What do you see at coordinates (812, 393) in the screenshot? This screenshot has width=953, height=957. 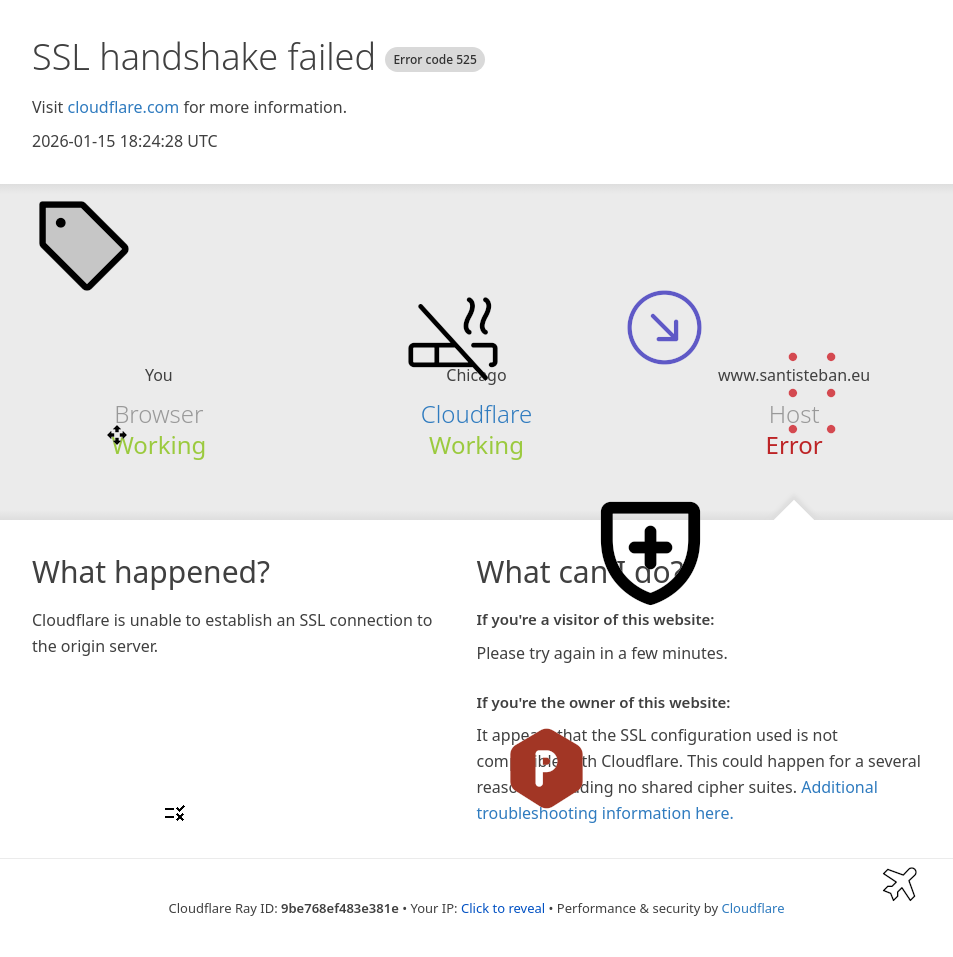 I see `drag to reorder items in a list` at bounding box center [812, 393].